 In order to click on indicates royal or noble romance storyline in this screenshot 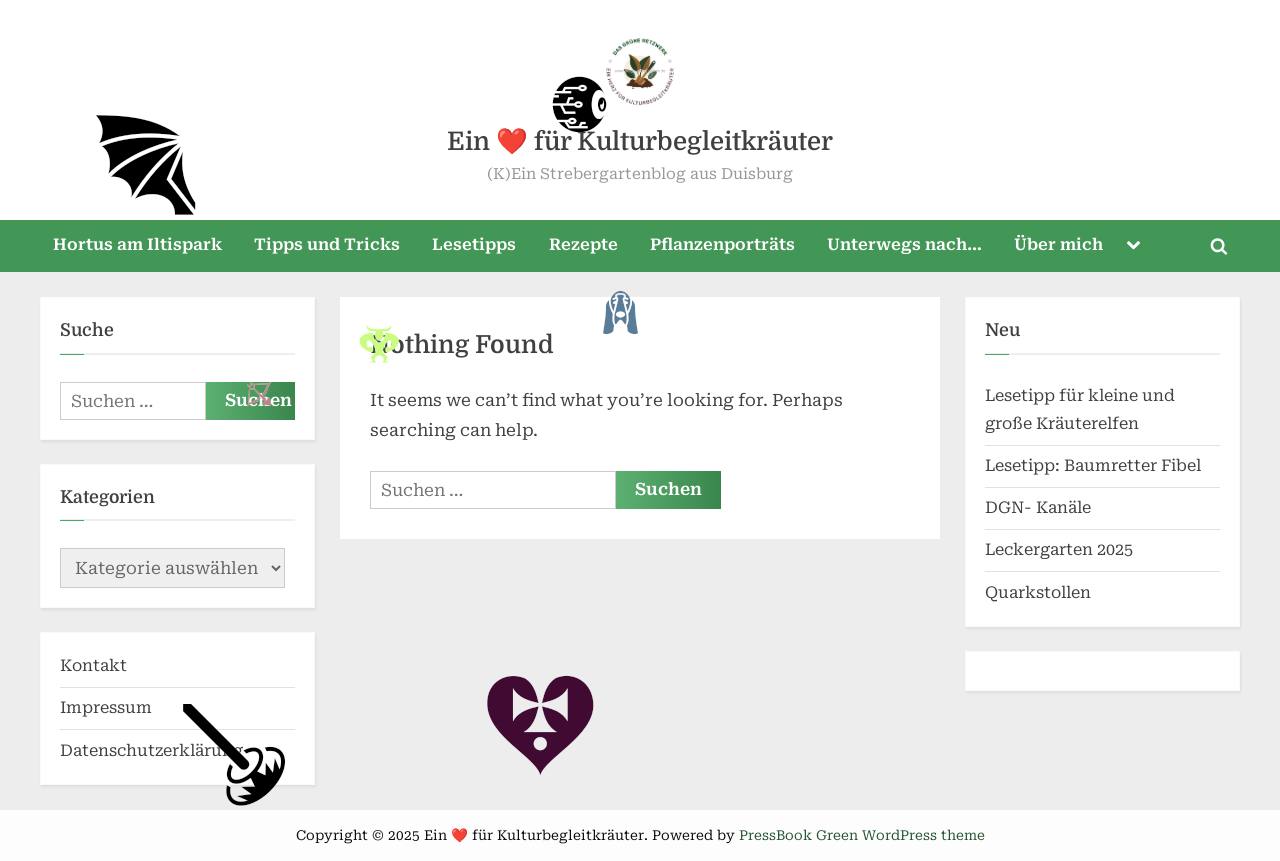, I will do `click(540, 725)`.